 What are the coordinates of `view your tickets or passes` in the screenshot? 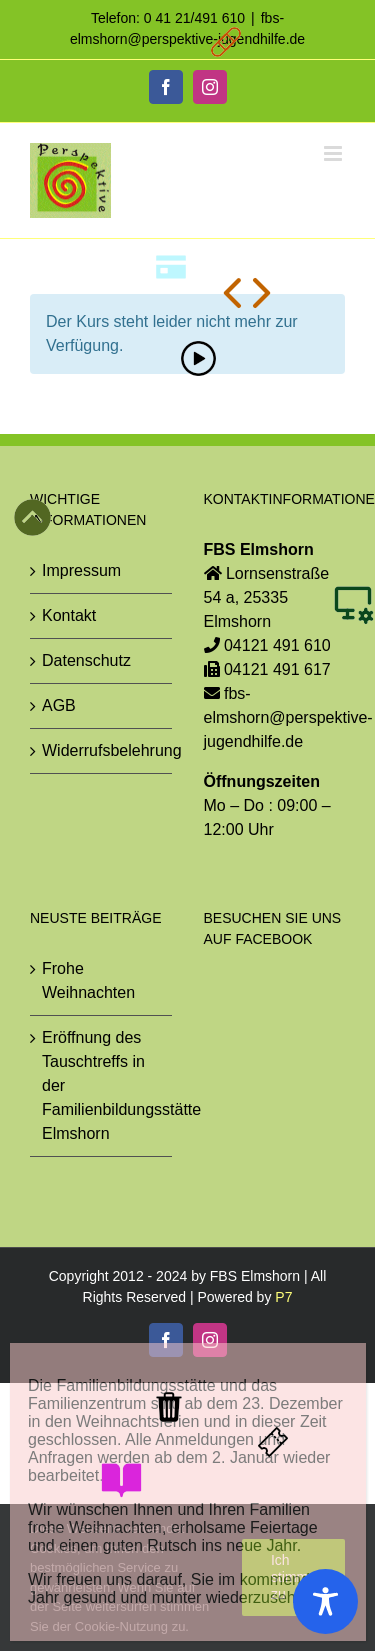 It's located at (273, 1442).